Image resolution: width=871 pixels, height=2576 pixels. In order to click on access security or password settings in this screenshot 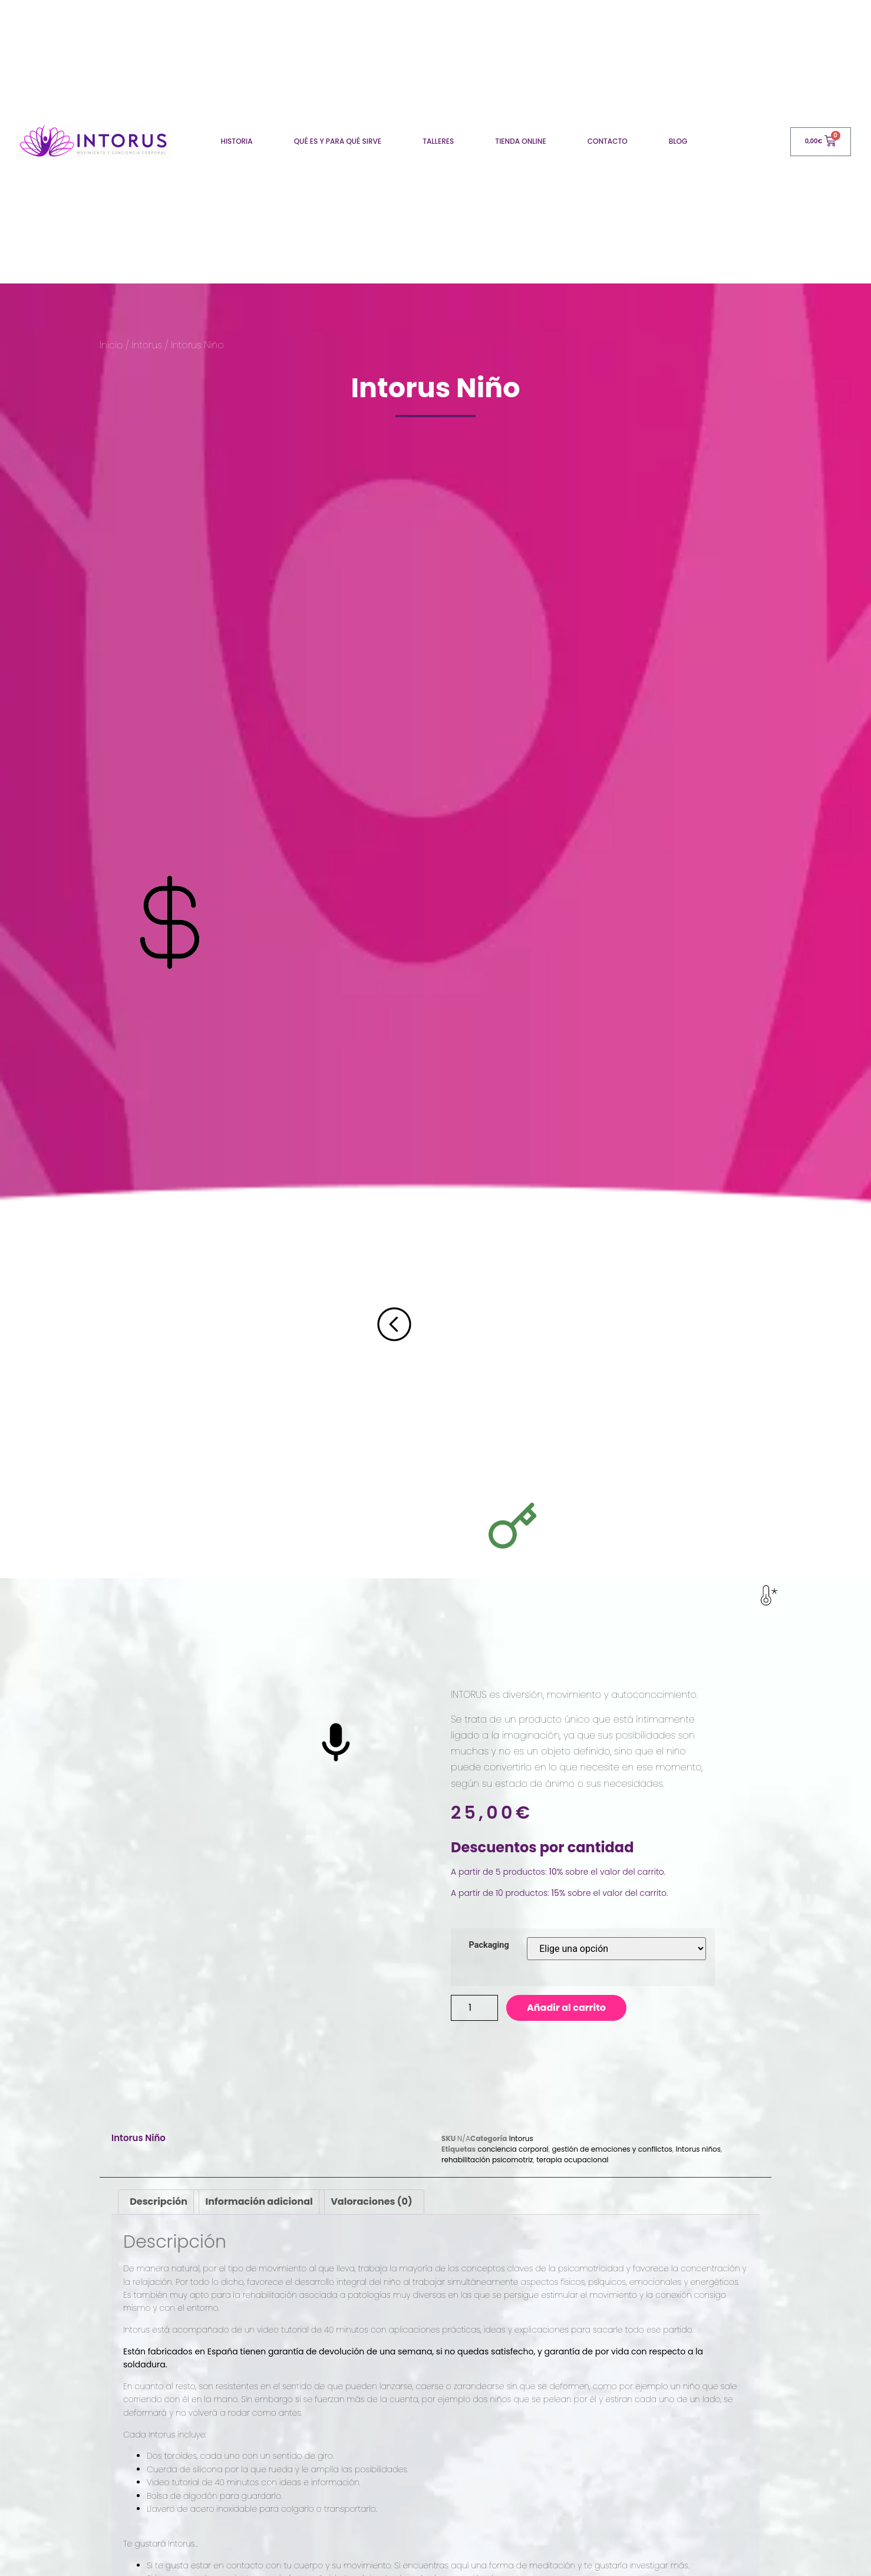, I will do `click(512, 1526)`.